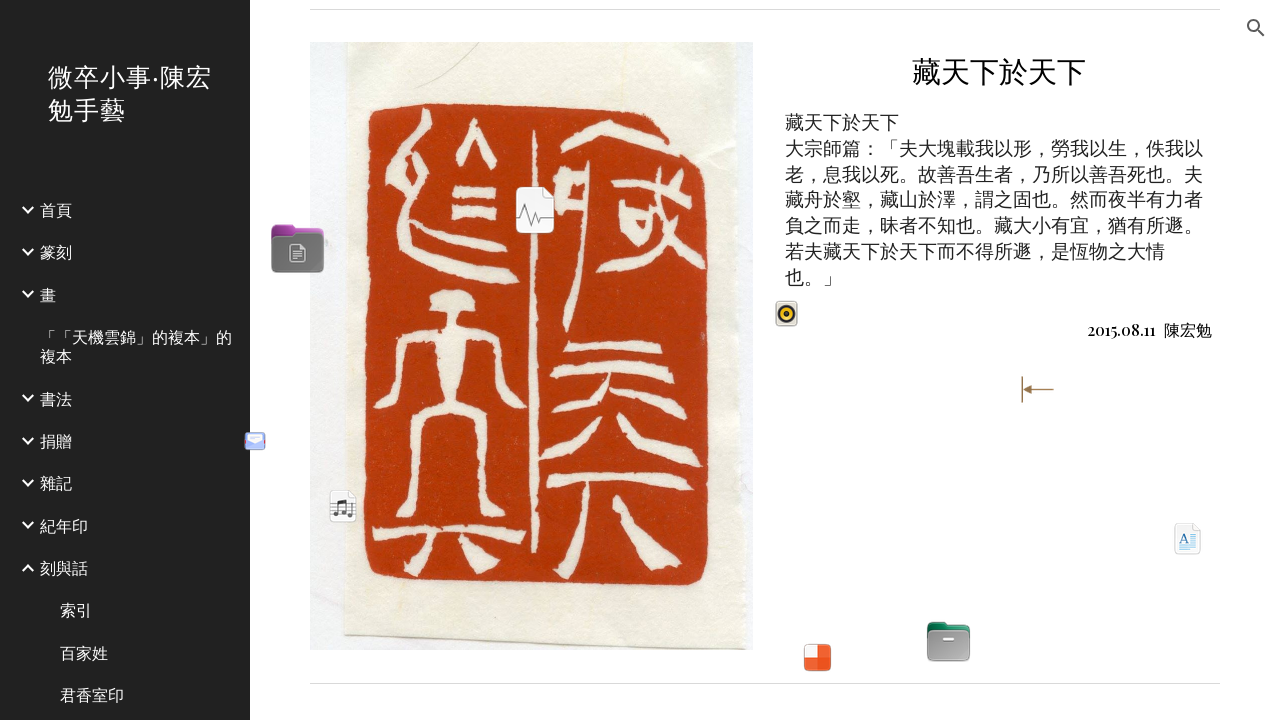 The width and height of the screenshot is (1280, 720). I want to click on switch to the top-left workspace, so click(817, 657).